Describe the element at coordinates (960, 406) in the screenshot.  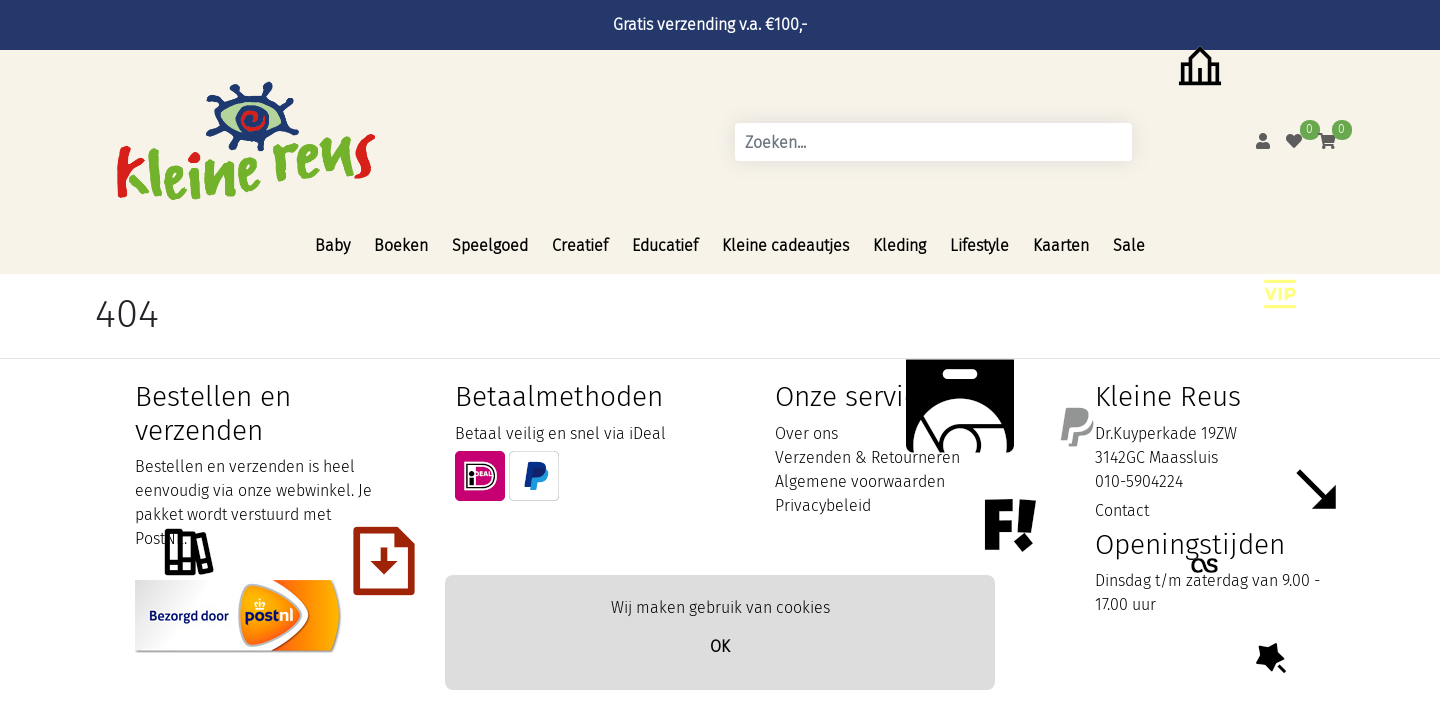
I see `open the Chrome Web Store` at that location.